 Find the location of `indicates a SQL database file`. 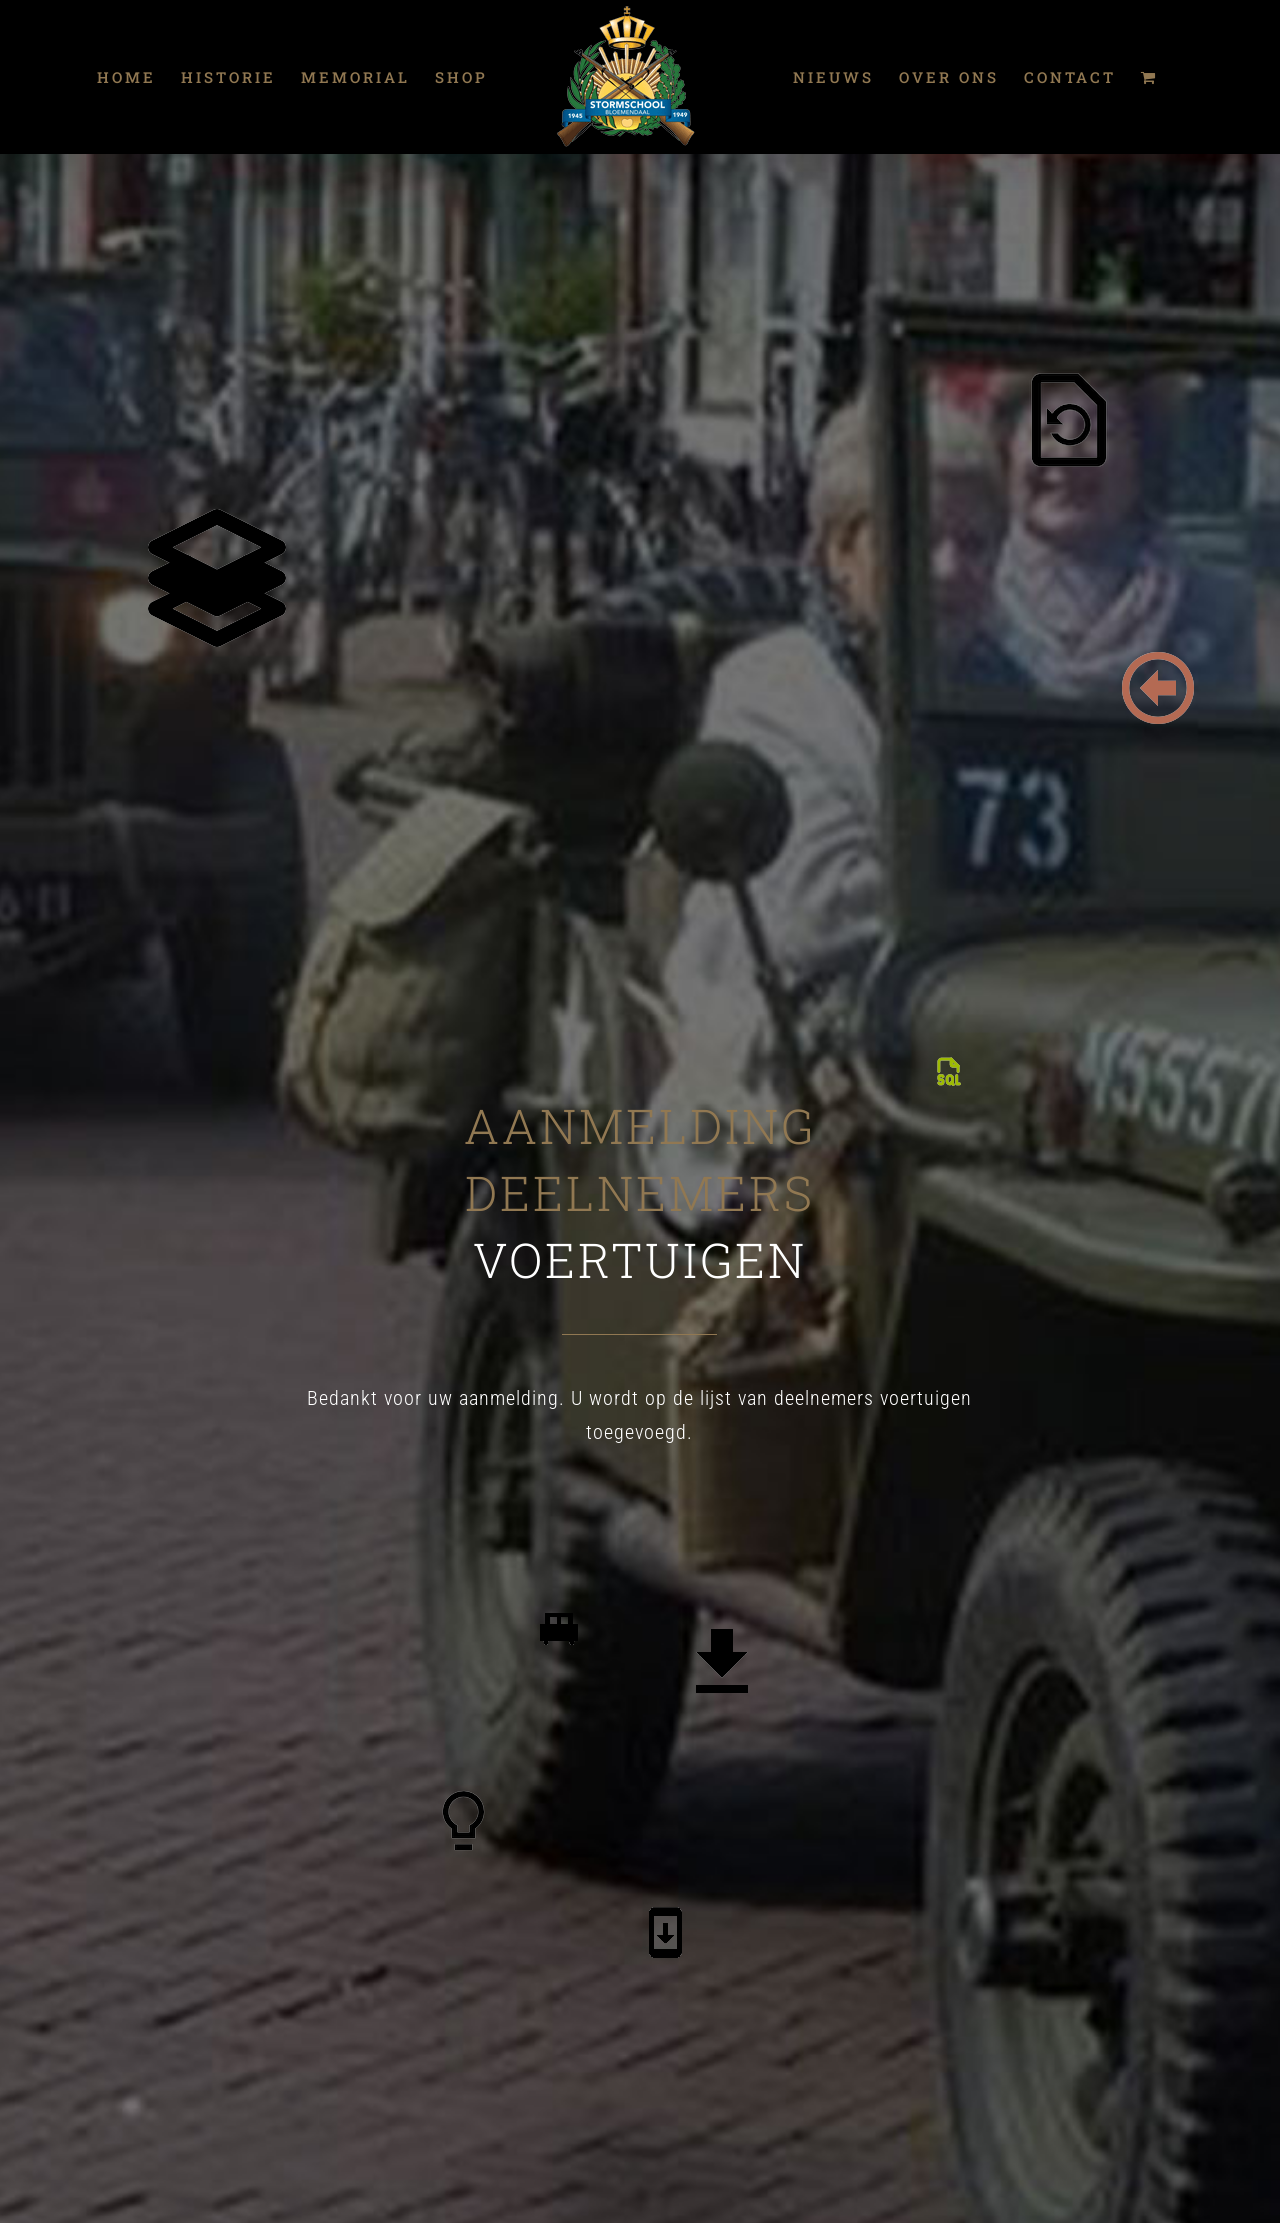

indicates a SQL database file is located at coordinates (948, 1071).